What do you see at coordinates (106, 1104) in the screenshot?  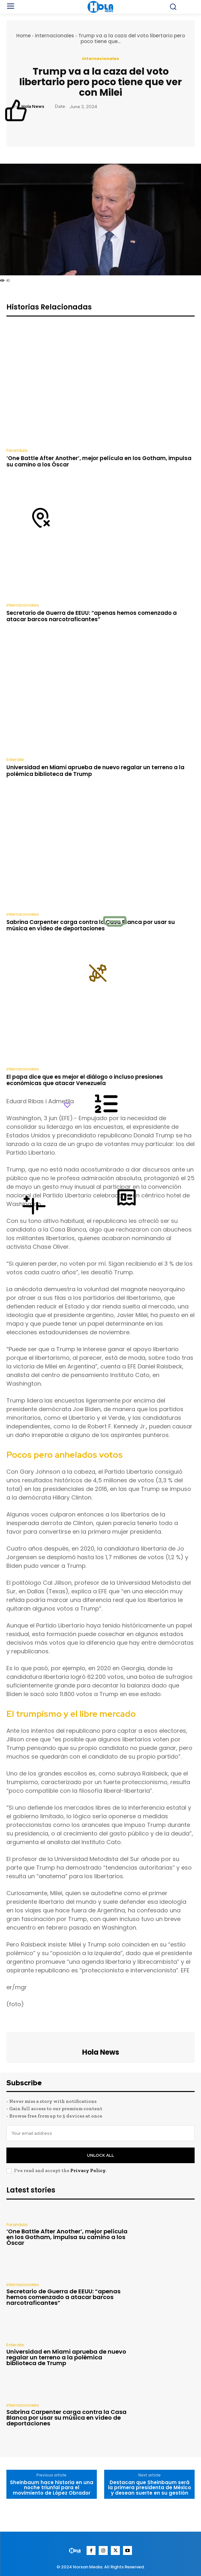 I see `view numbered list` at bounding box center [106, 1104].